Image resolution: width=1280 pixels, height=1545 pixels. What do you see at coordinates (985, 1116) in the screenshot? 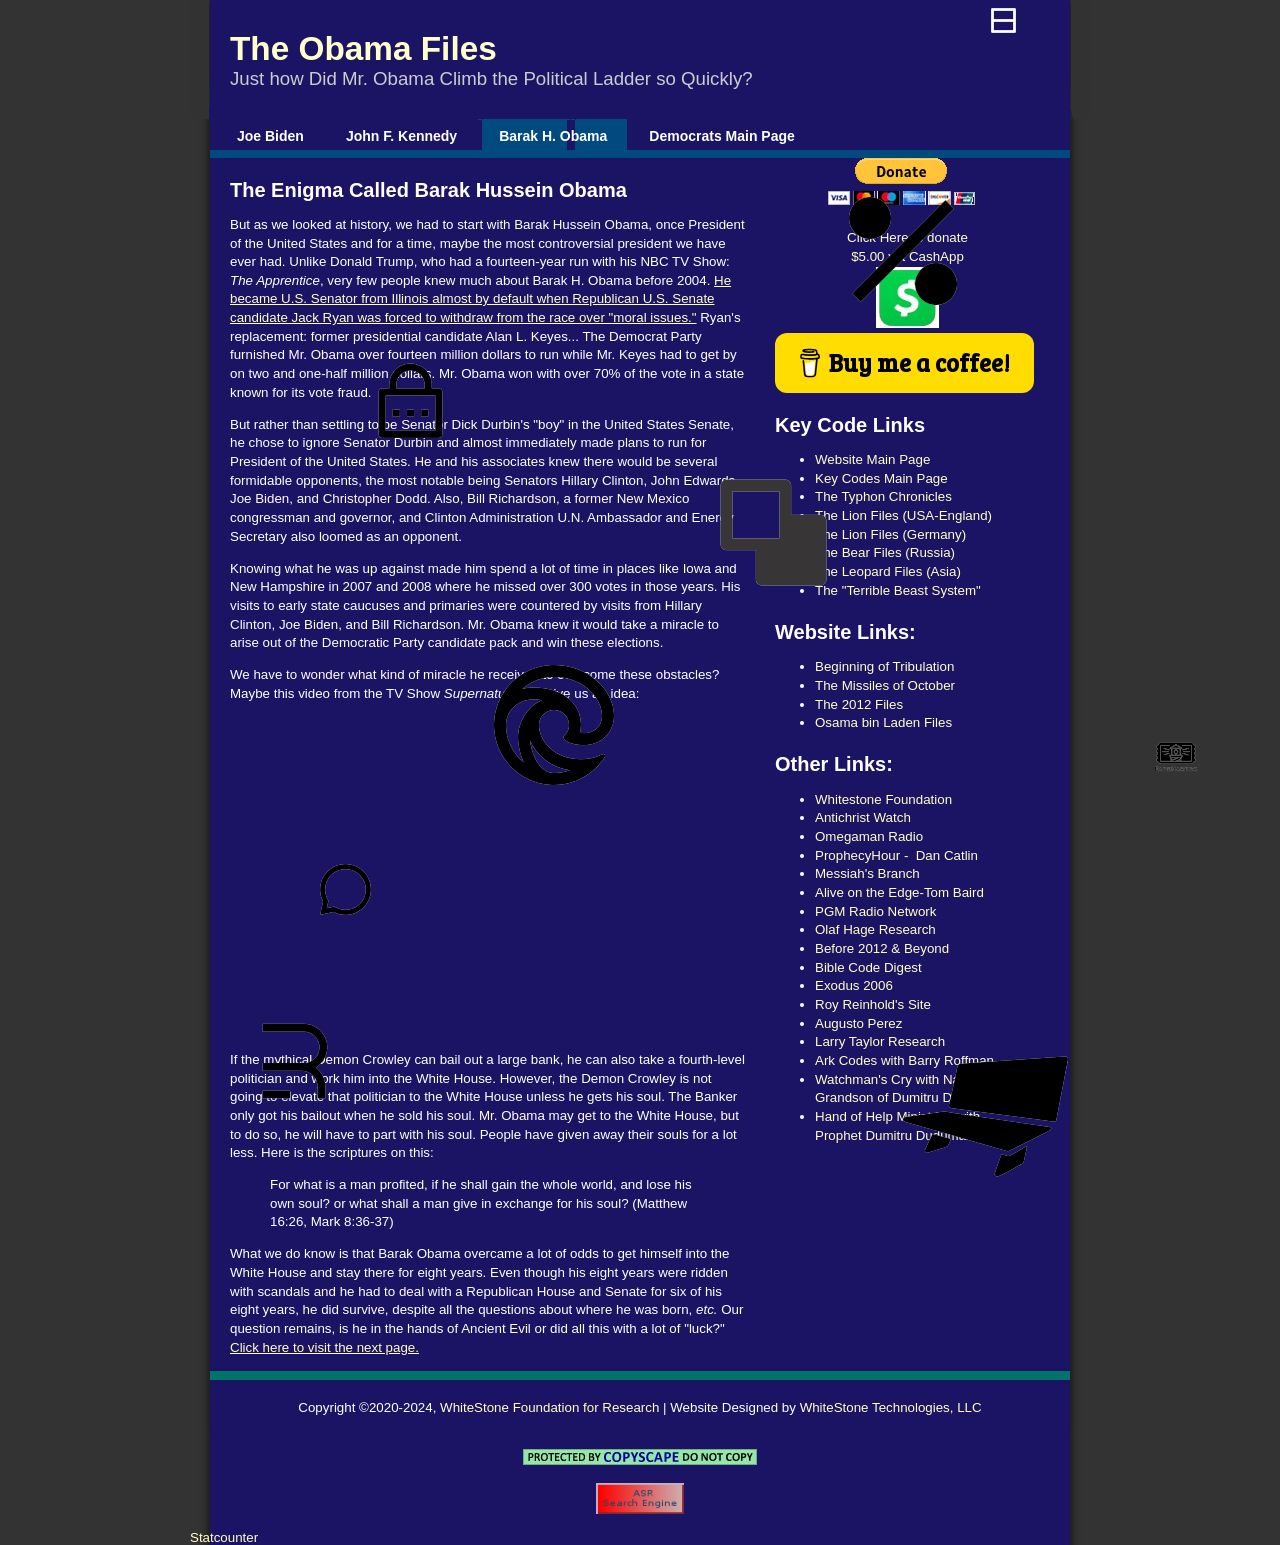
I see `open Blockbench 3D modeling application` at bounding box center [985, 1116].